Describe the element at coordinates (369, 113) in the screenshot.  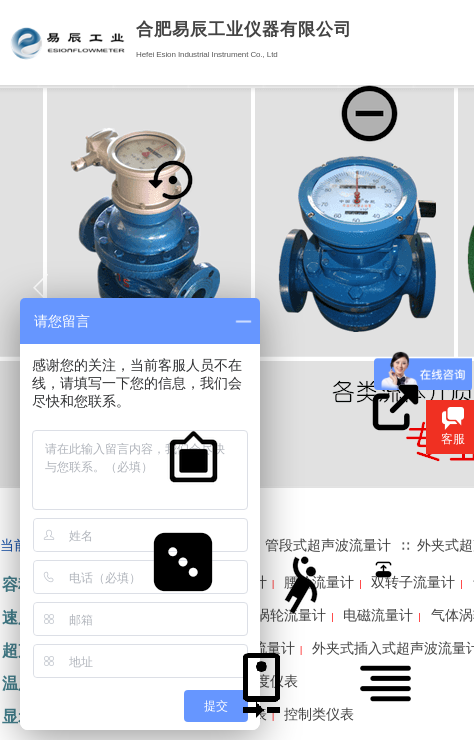
I see `do not disturb mode is enabled` at that location.